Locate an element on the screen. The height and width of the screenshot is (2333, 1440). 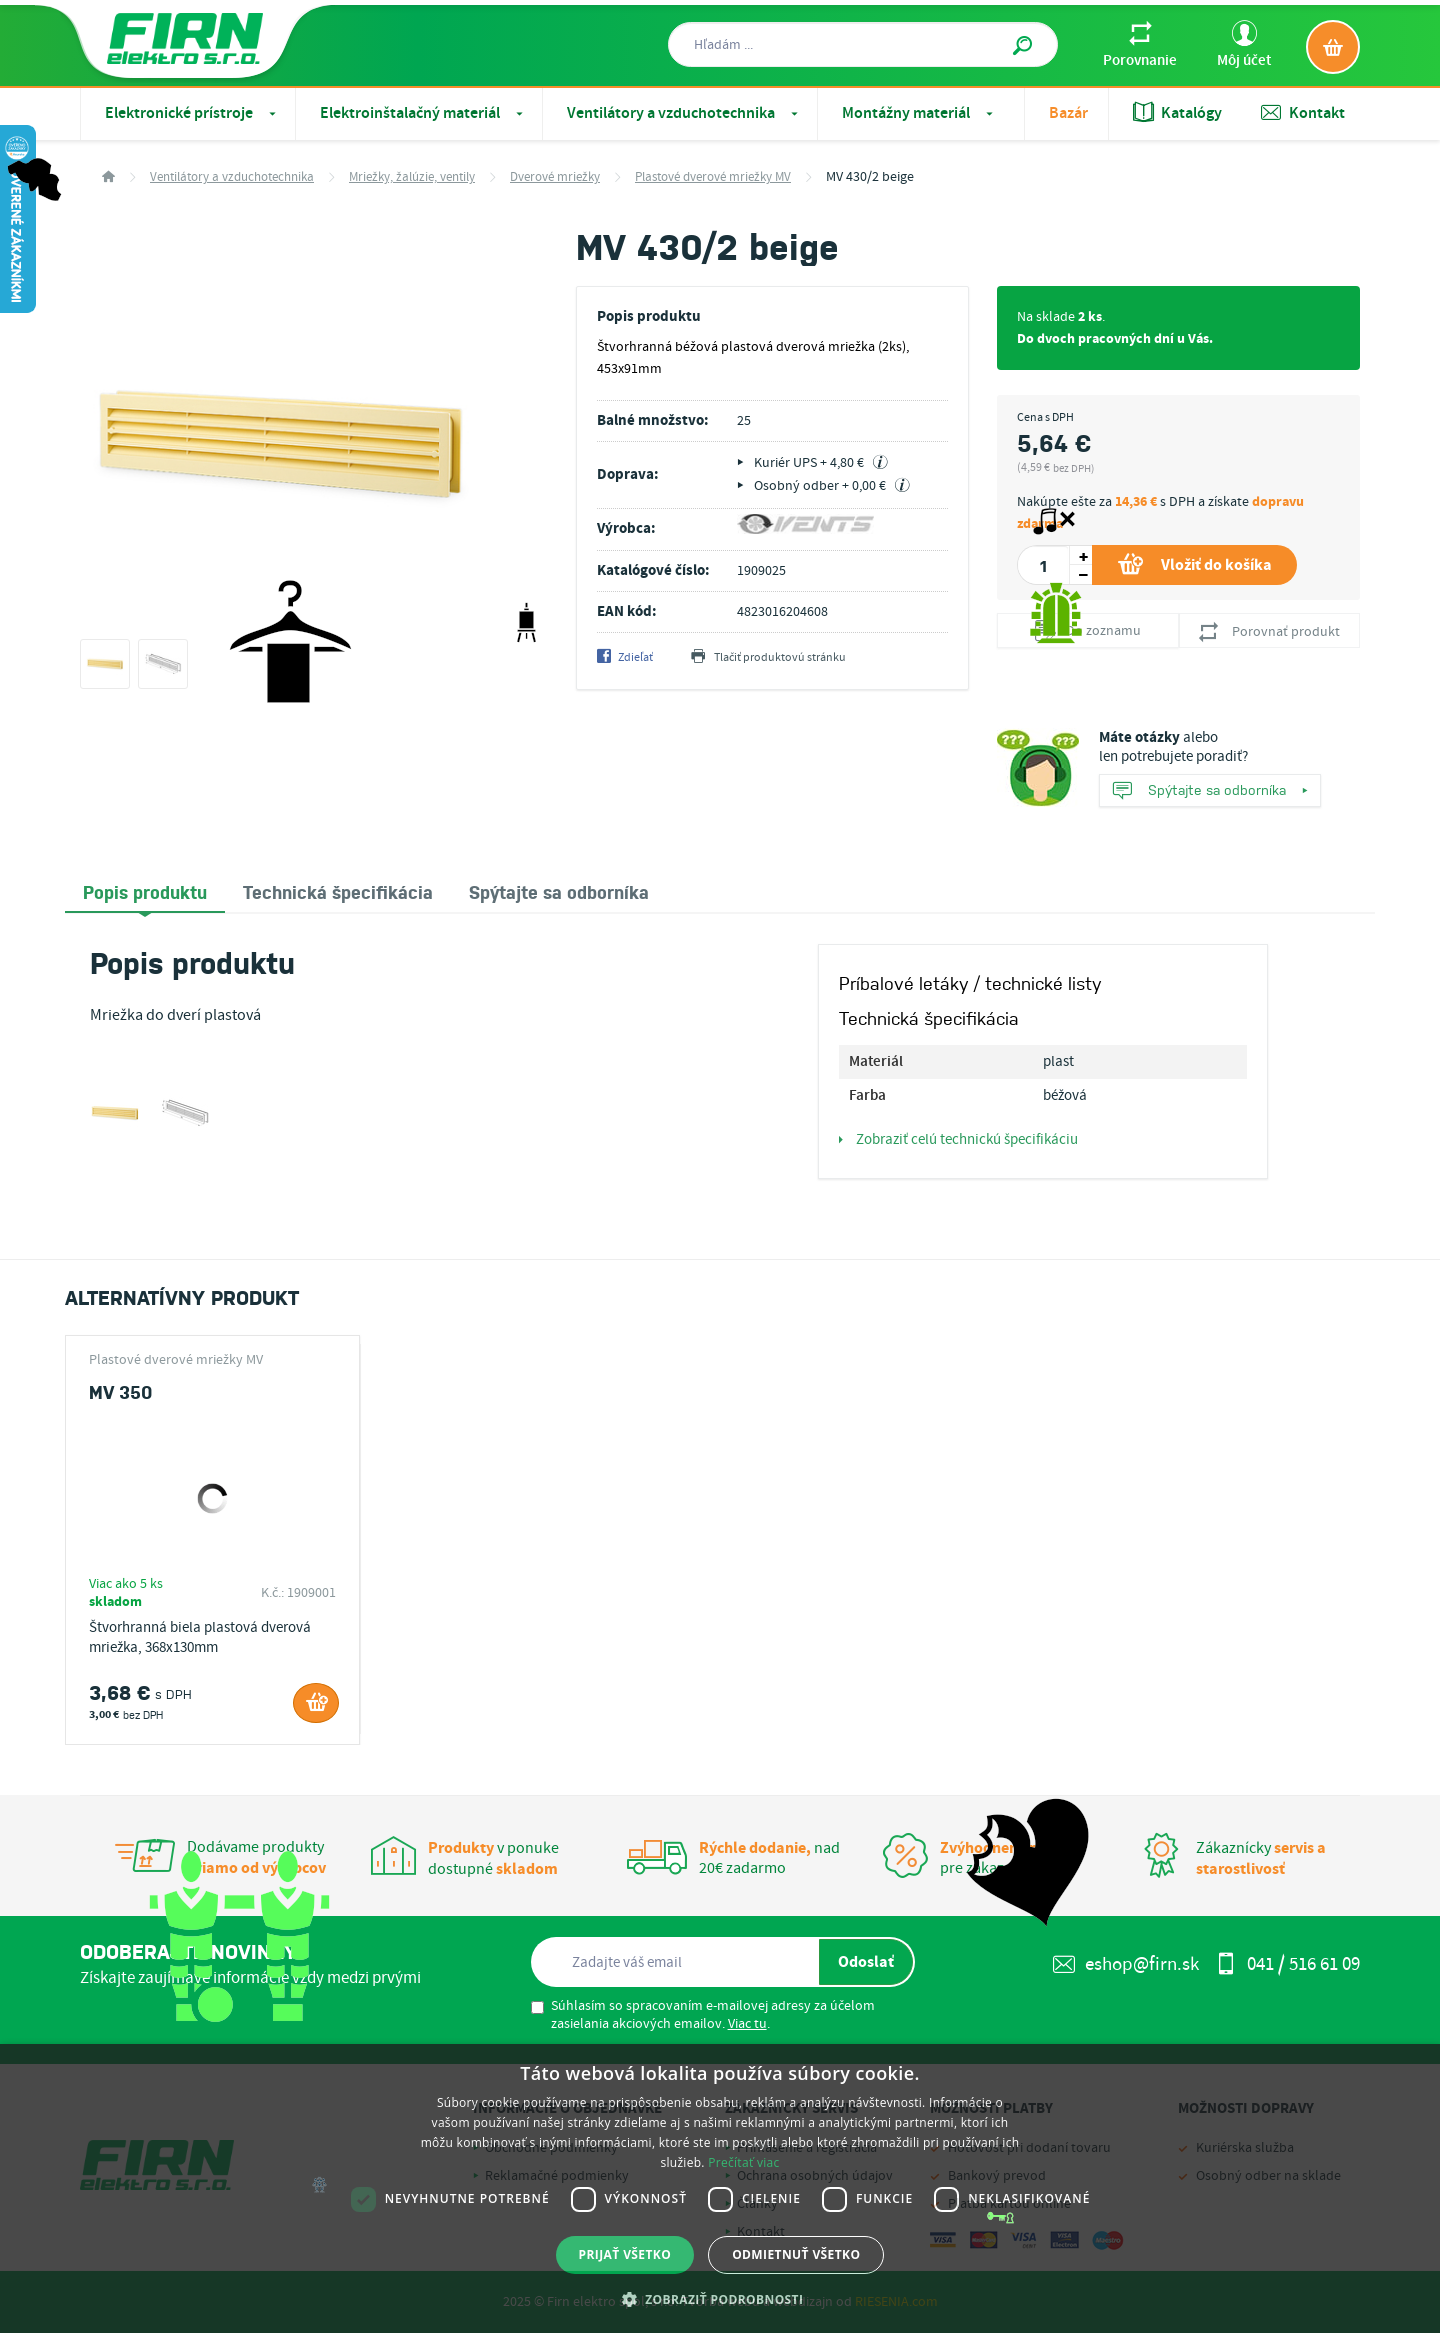
mute music or audio is located at coordinates (1055, 519).